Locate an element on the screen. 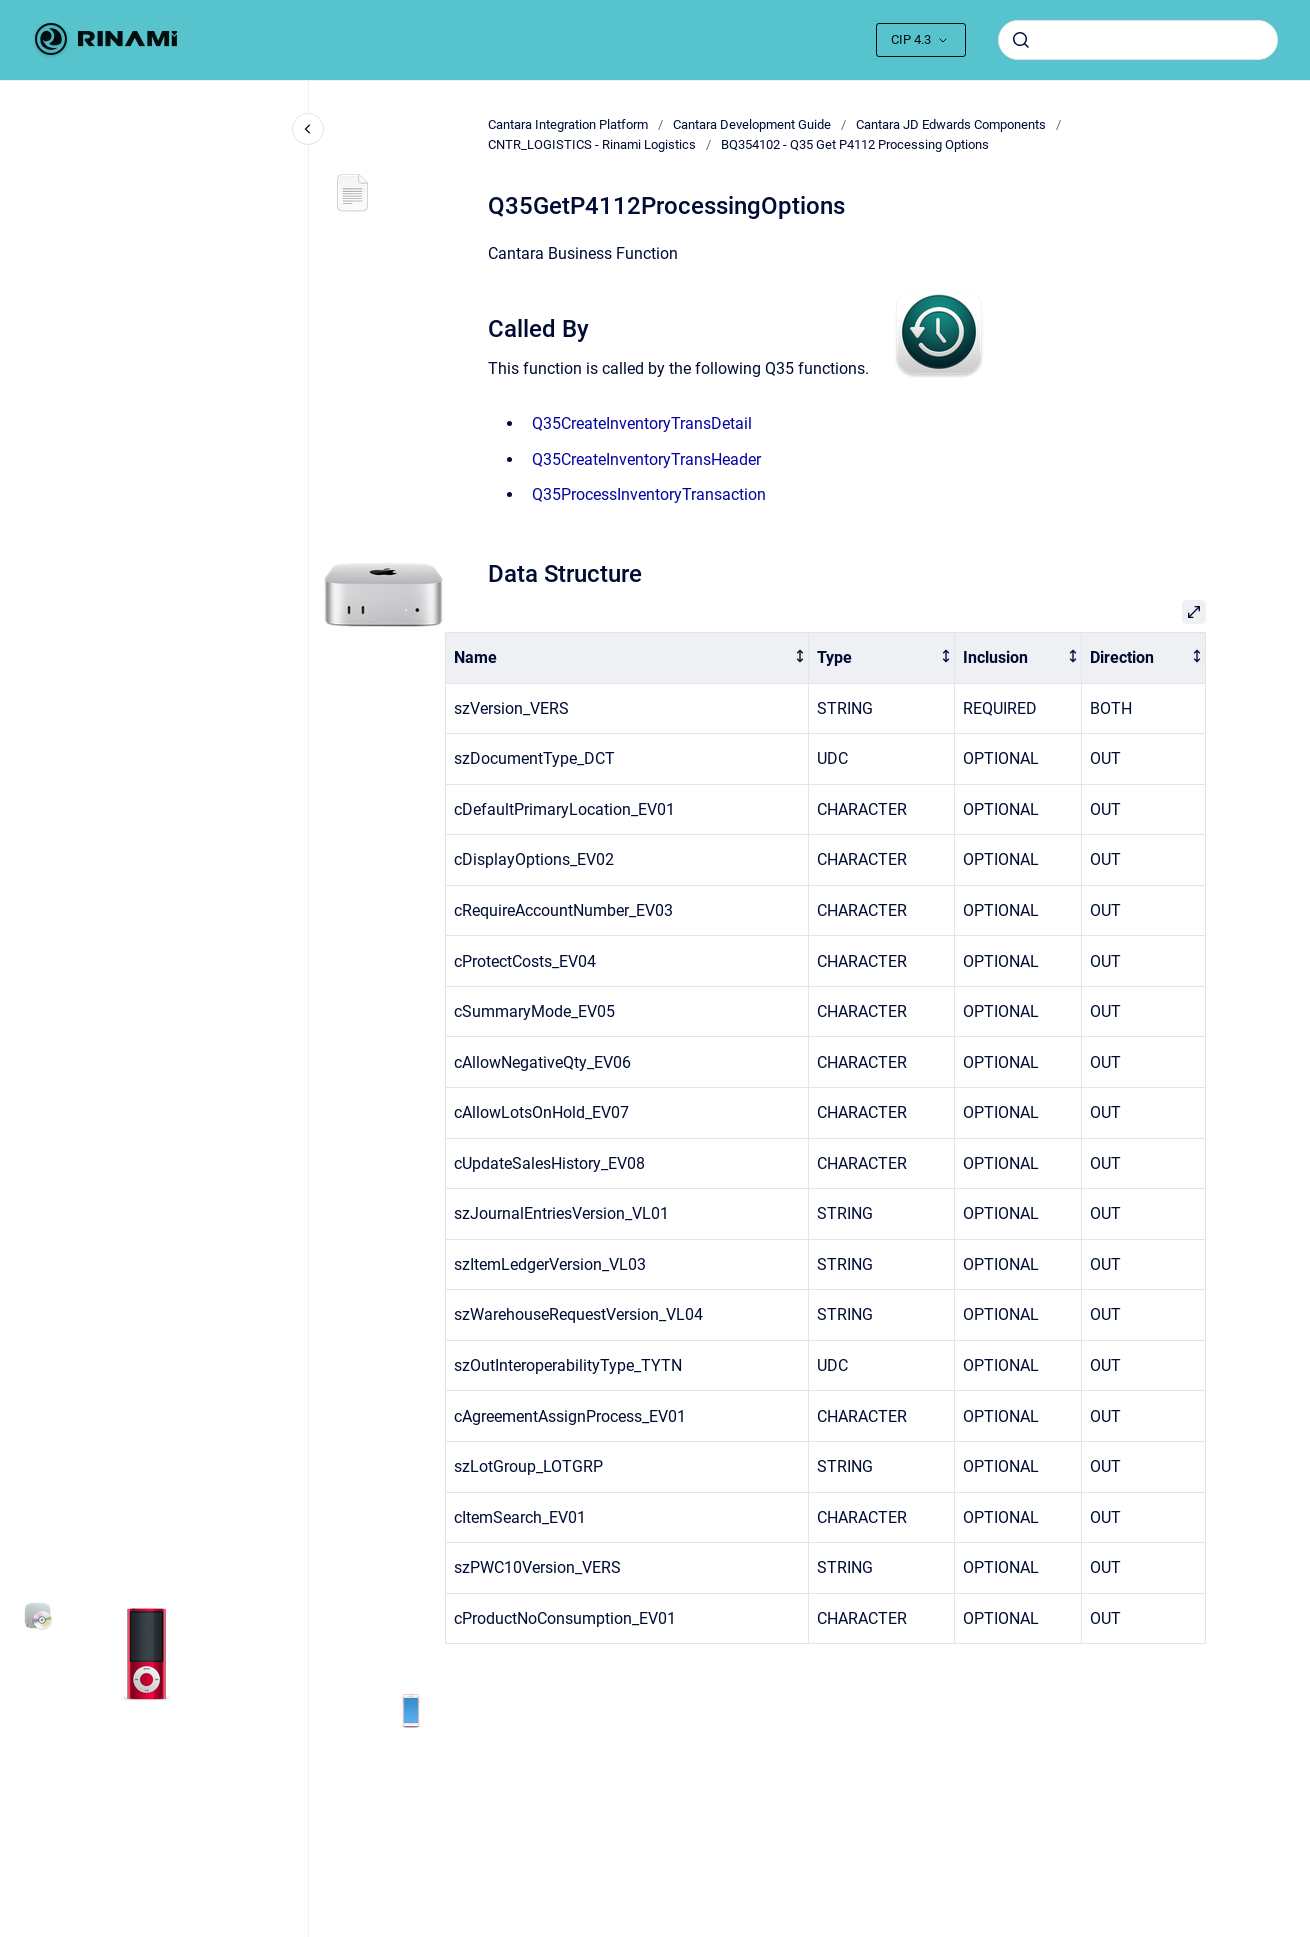  open the DVD player application is located at coordinates (37, 1615).